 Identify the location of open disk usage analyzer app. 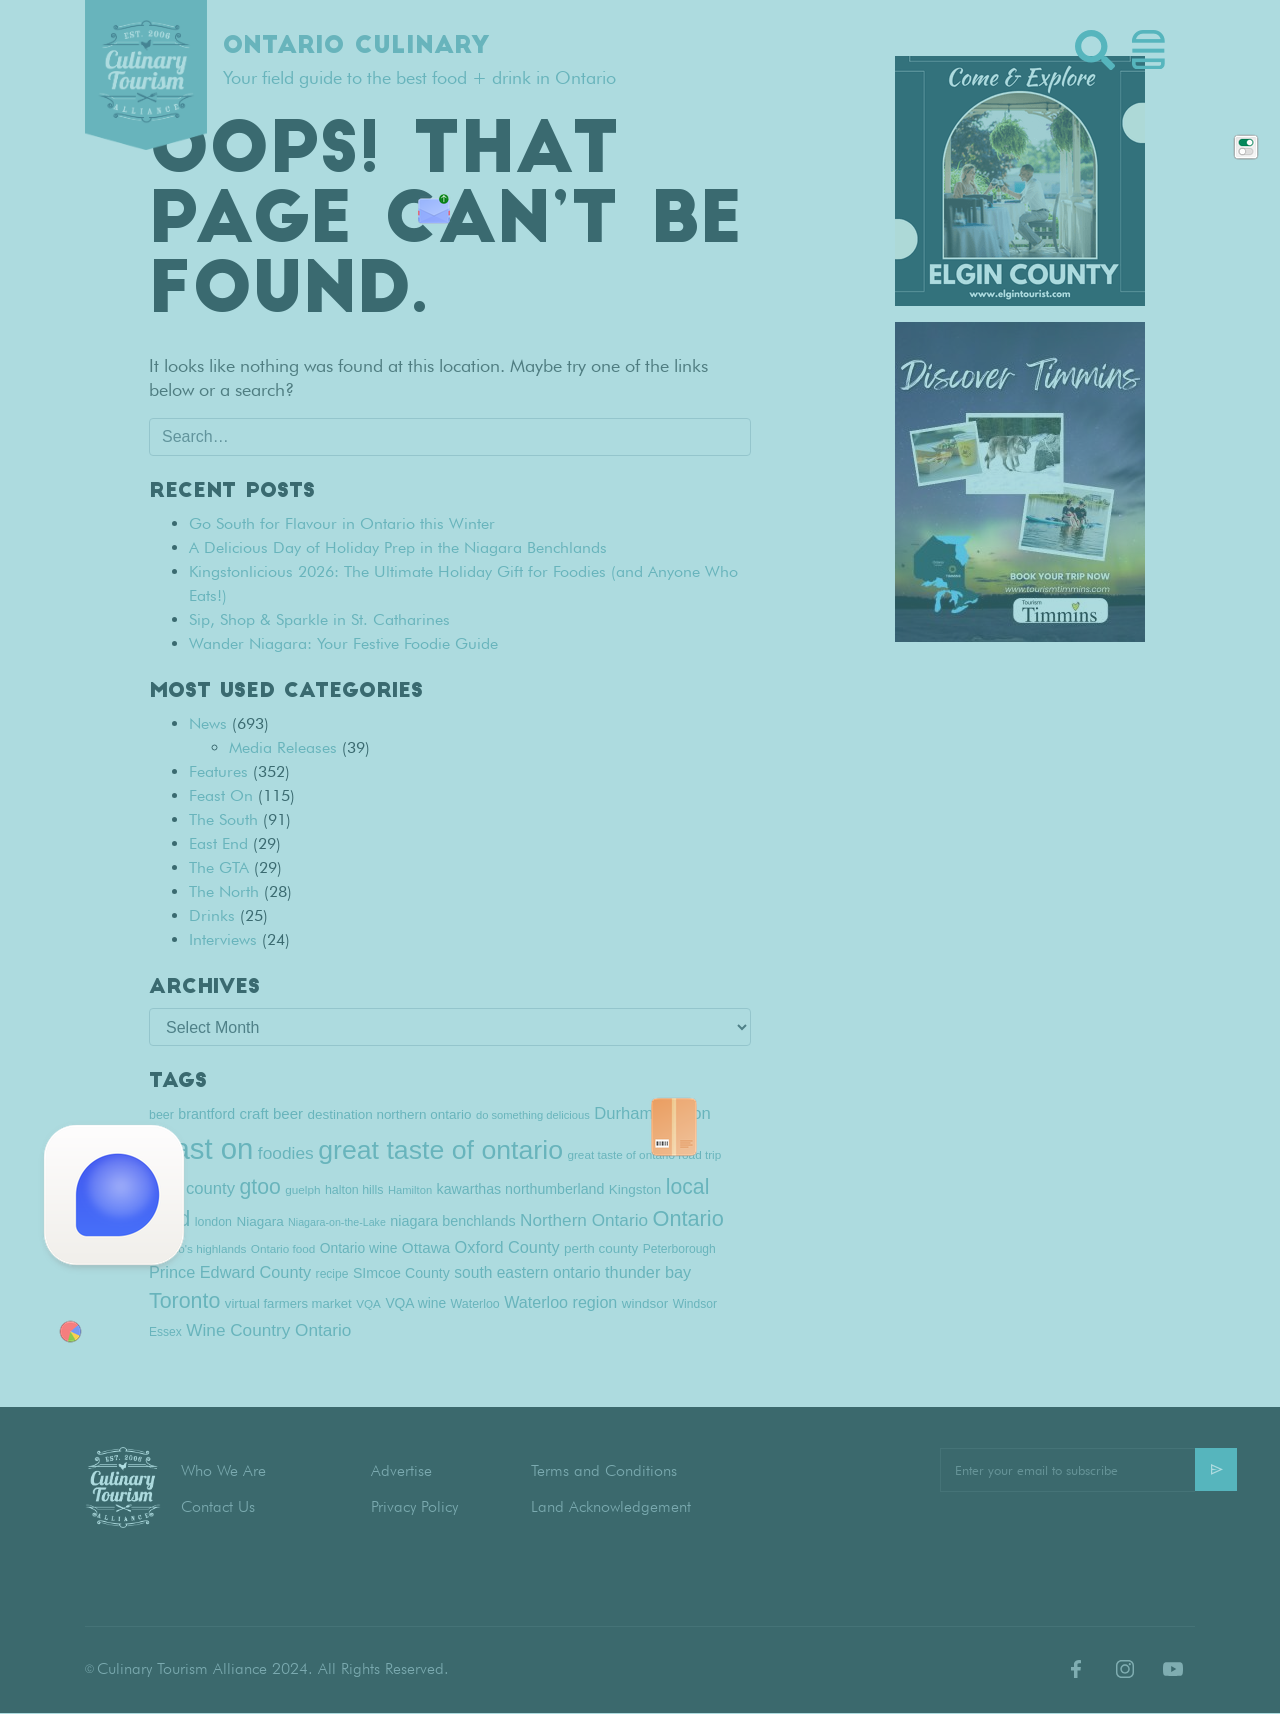
(70, 1331).